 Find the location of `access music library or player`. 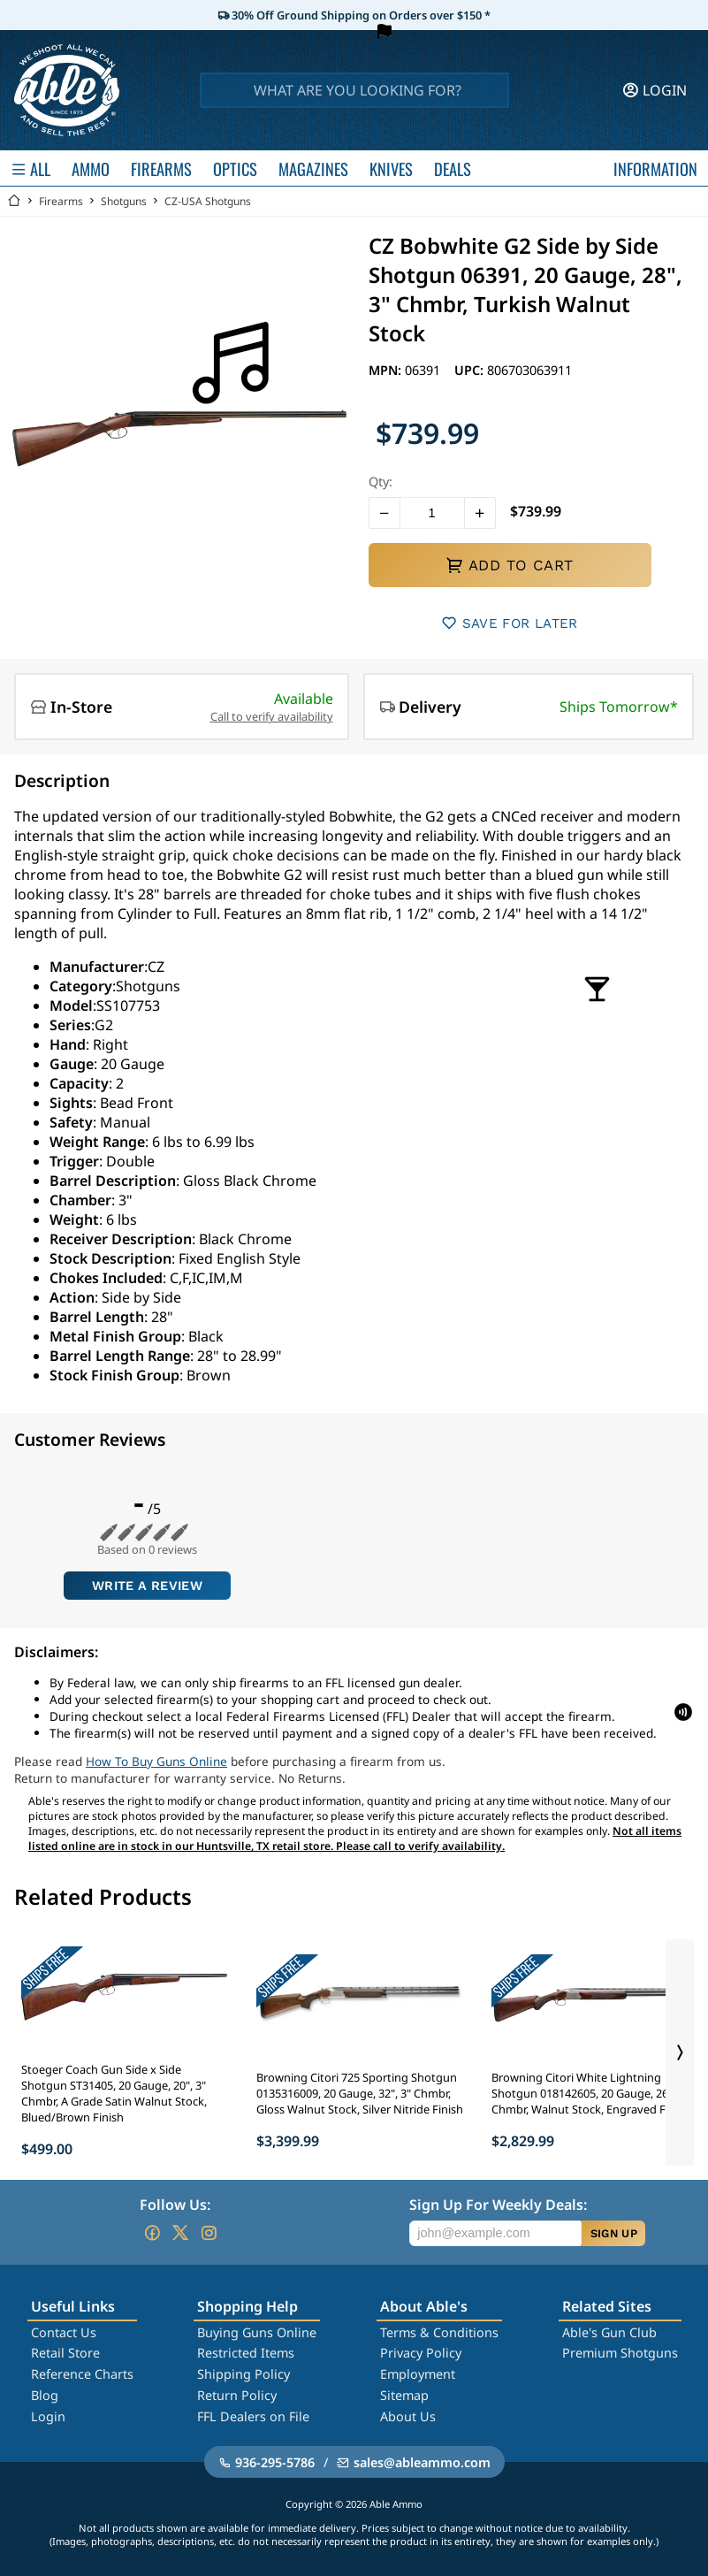

access music library or player is located at coordinates (235, 364).